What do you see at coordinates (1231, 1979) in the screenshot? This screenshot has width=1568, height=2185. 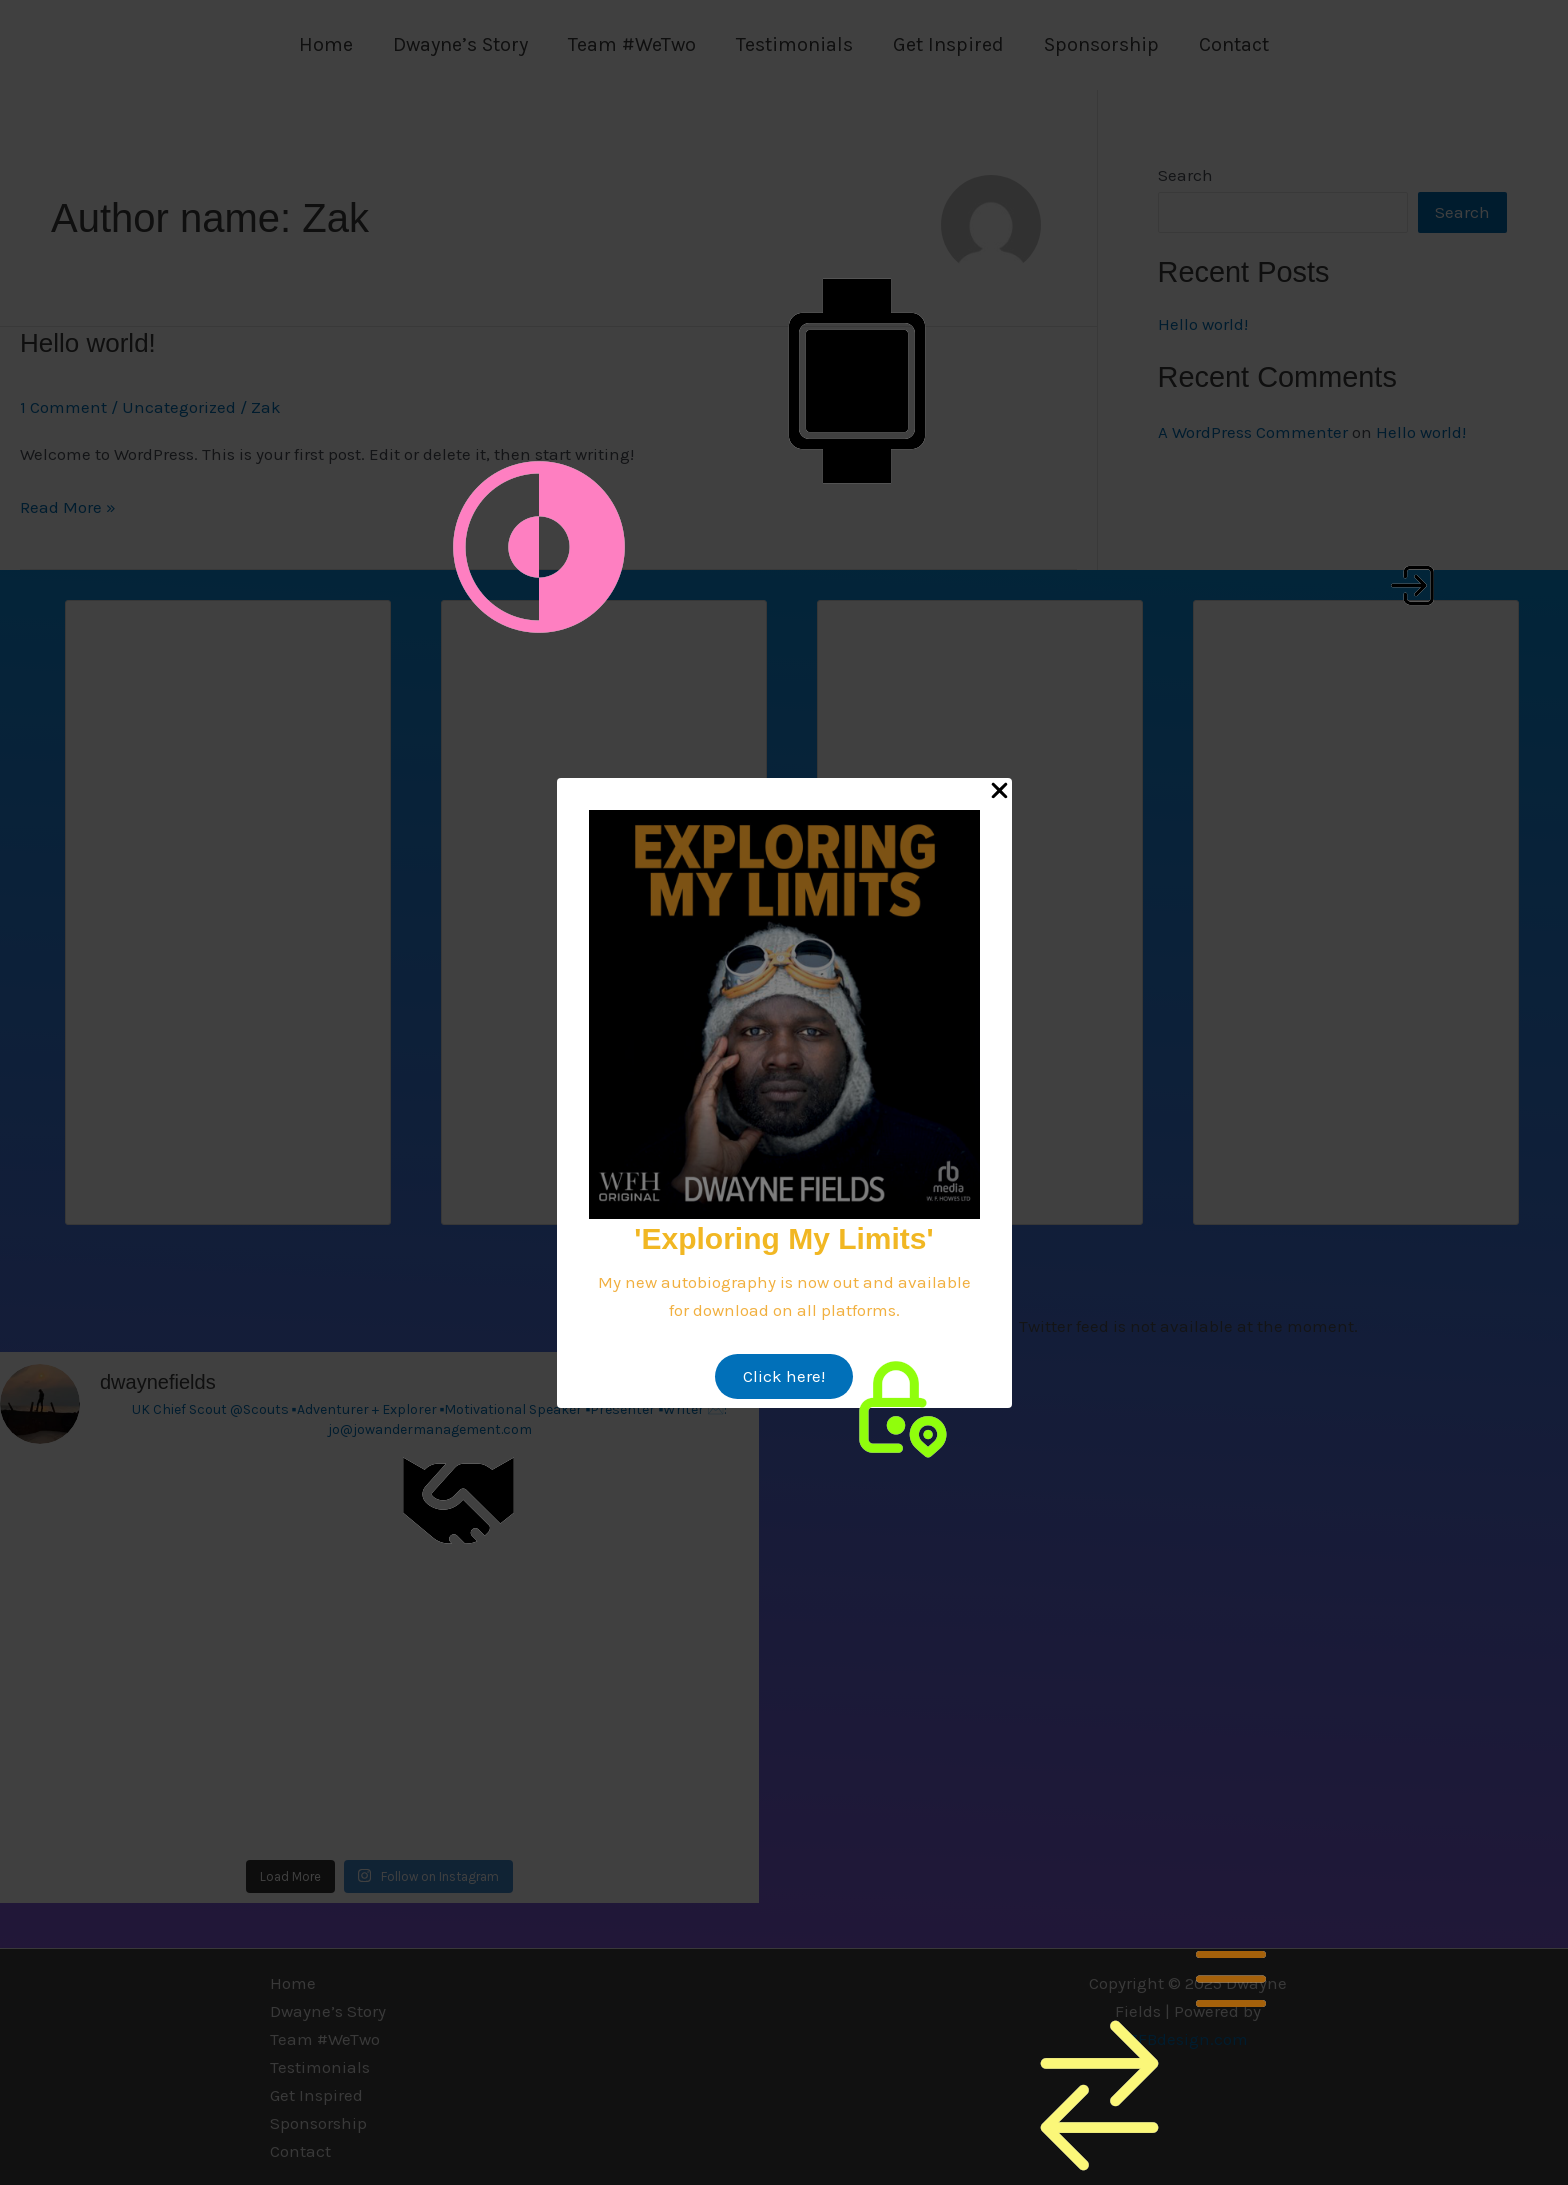 I see `justify text alignment` at bounding box center [1231, 1979].